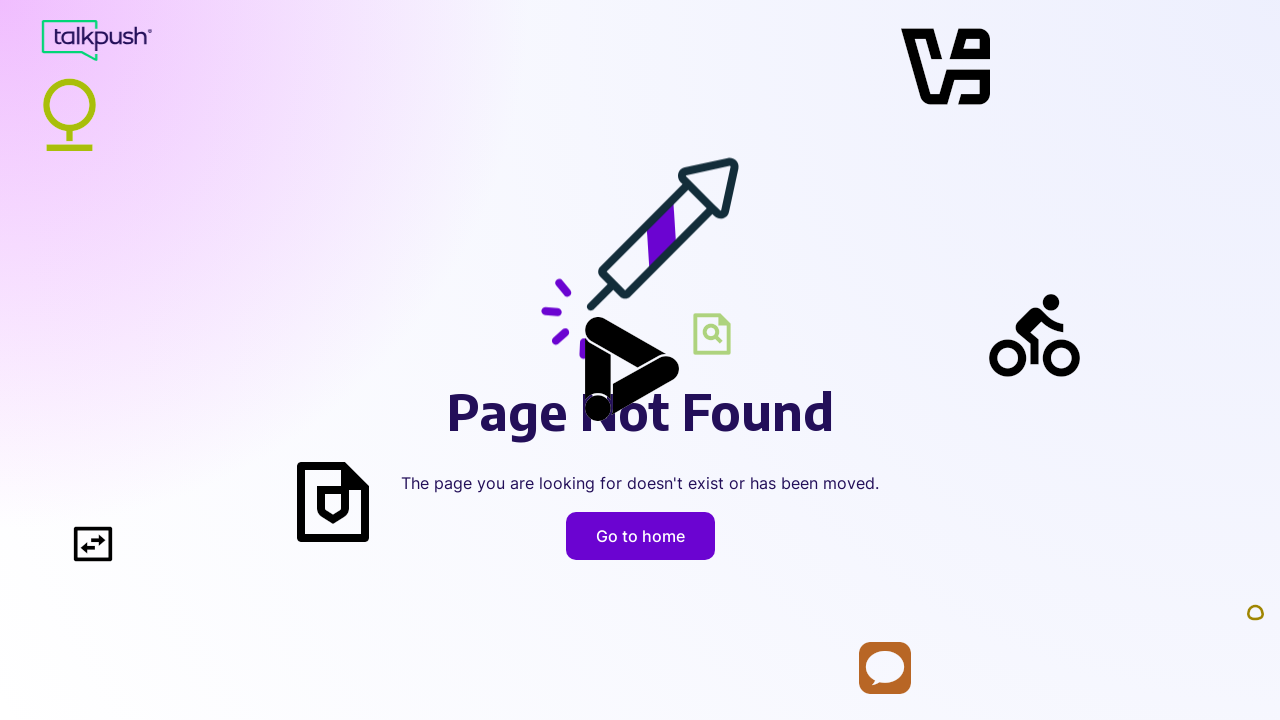  I want to click on open VirtualBox virtual machine manager, so click(945, 66).